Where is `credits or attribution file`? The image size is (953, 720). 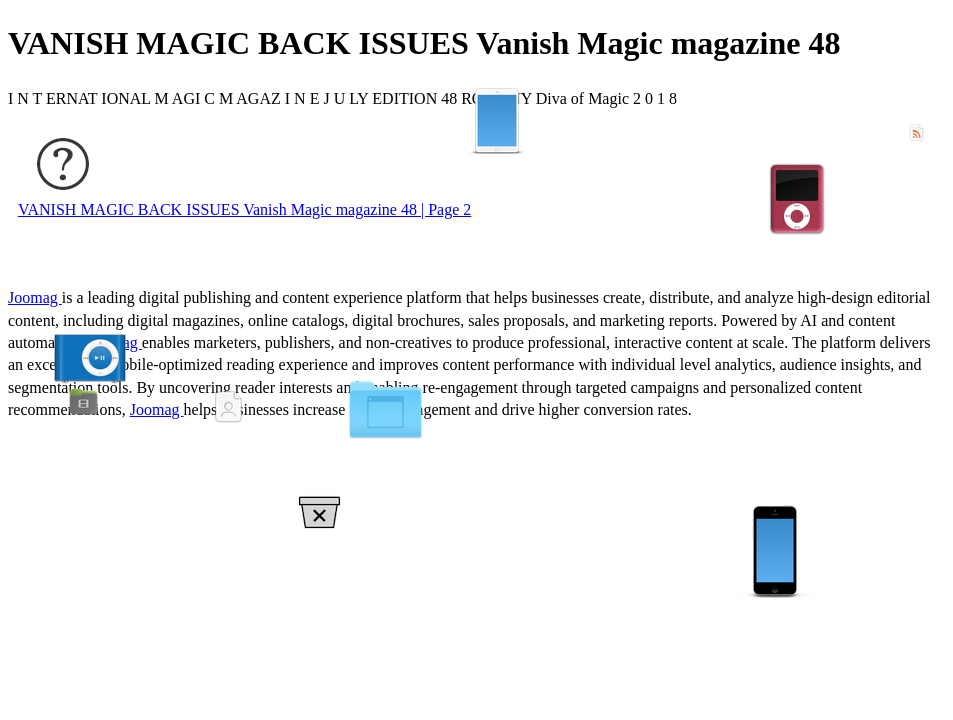 credits or attribution file is located at coordinates (228, 406).